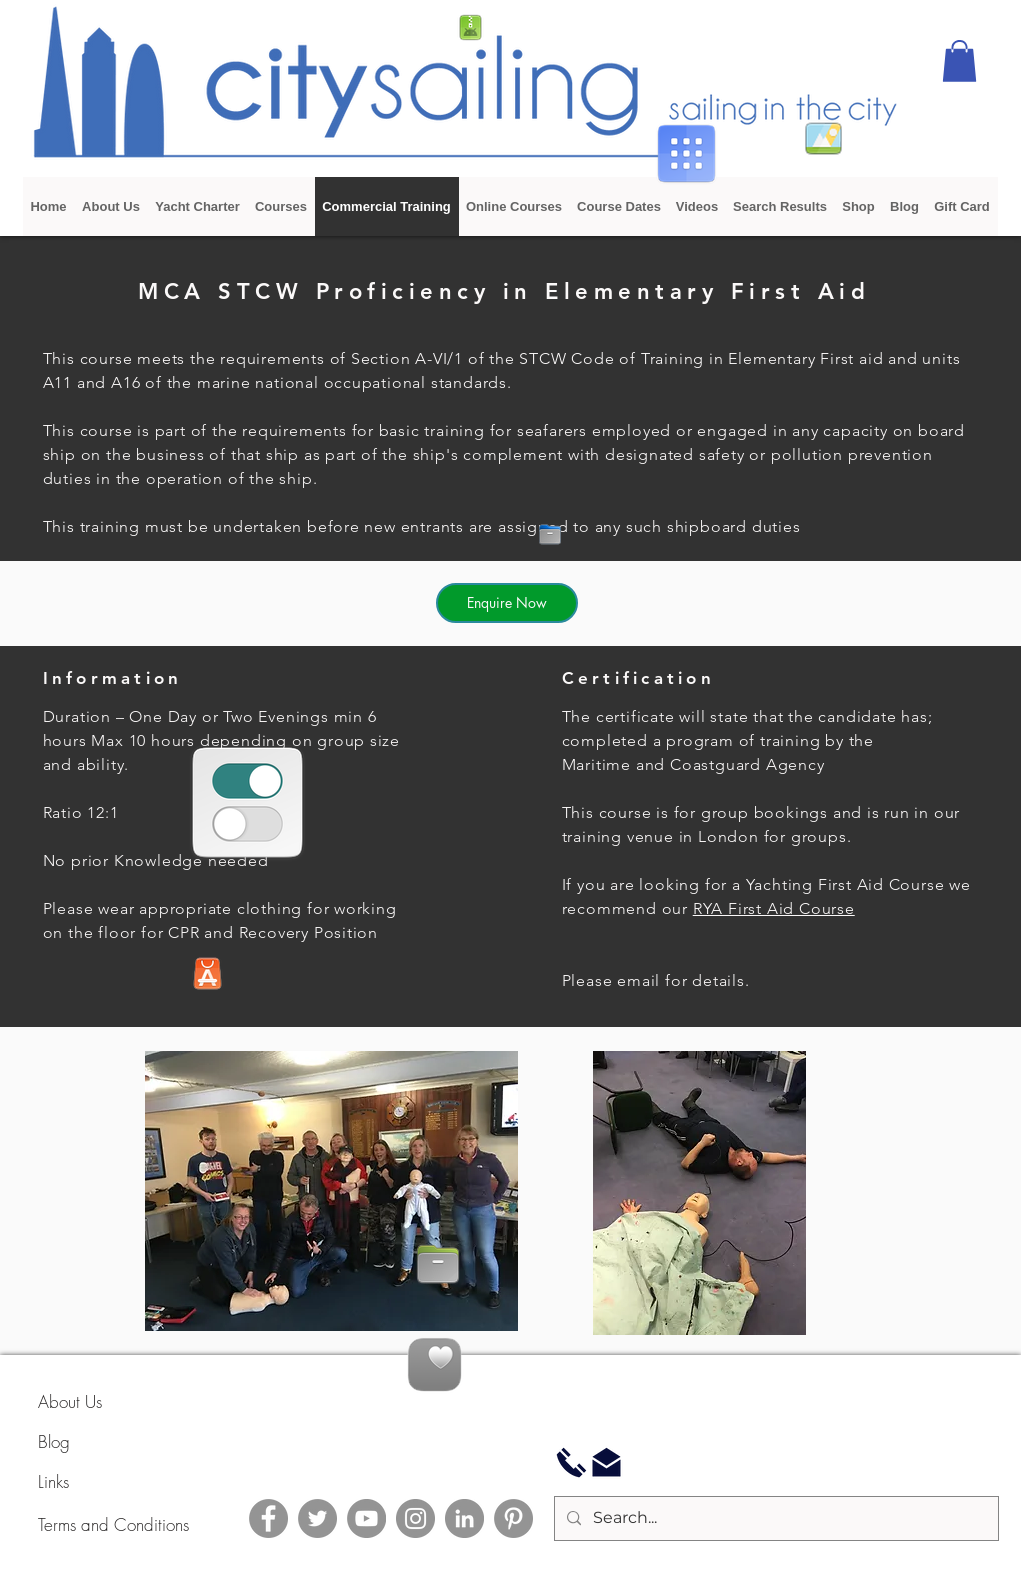 The width and height of the screenshot is (1021, 1571). I want to click on open the app center to browse and install applications, so click(207, 973).